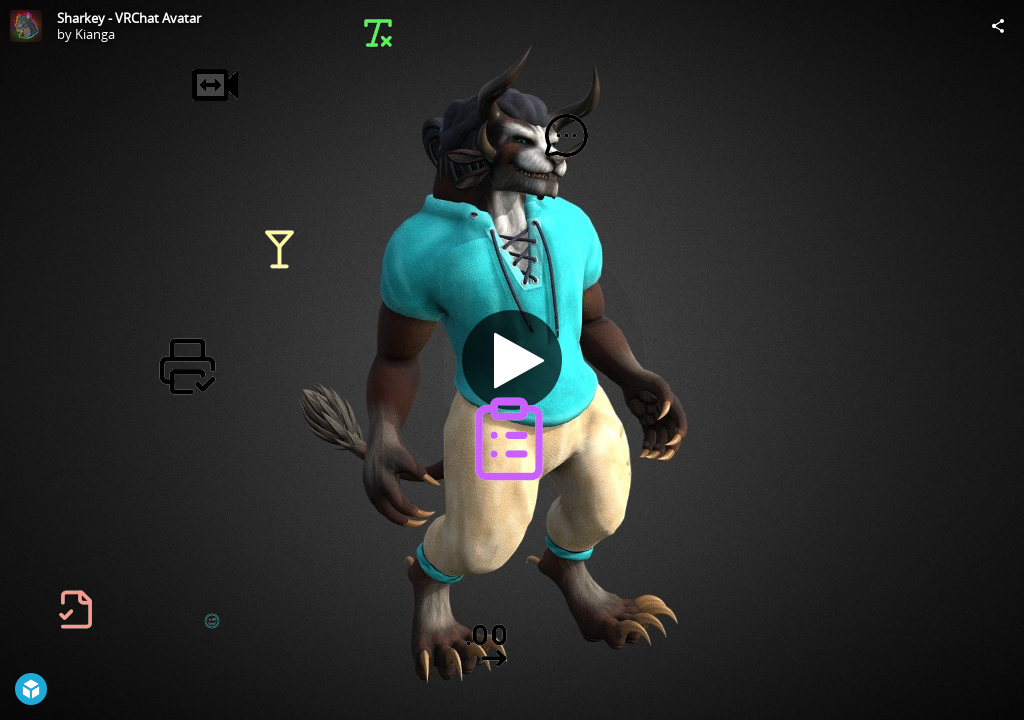 The image size is (1024, 720). Describe the element at coordinates (187, 366) in the screenshot. I see `print job completed successfully` at that location.